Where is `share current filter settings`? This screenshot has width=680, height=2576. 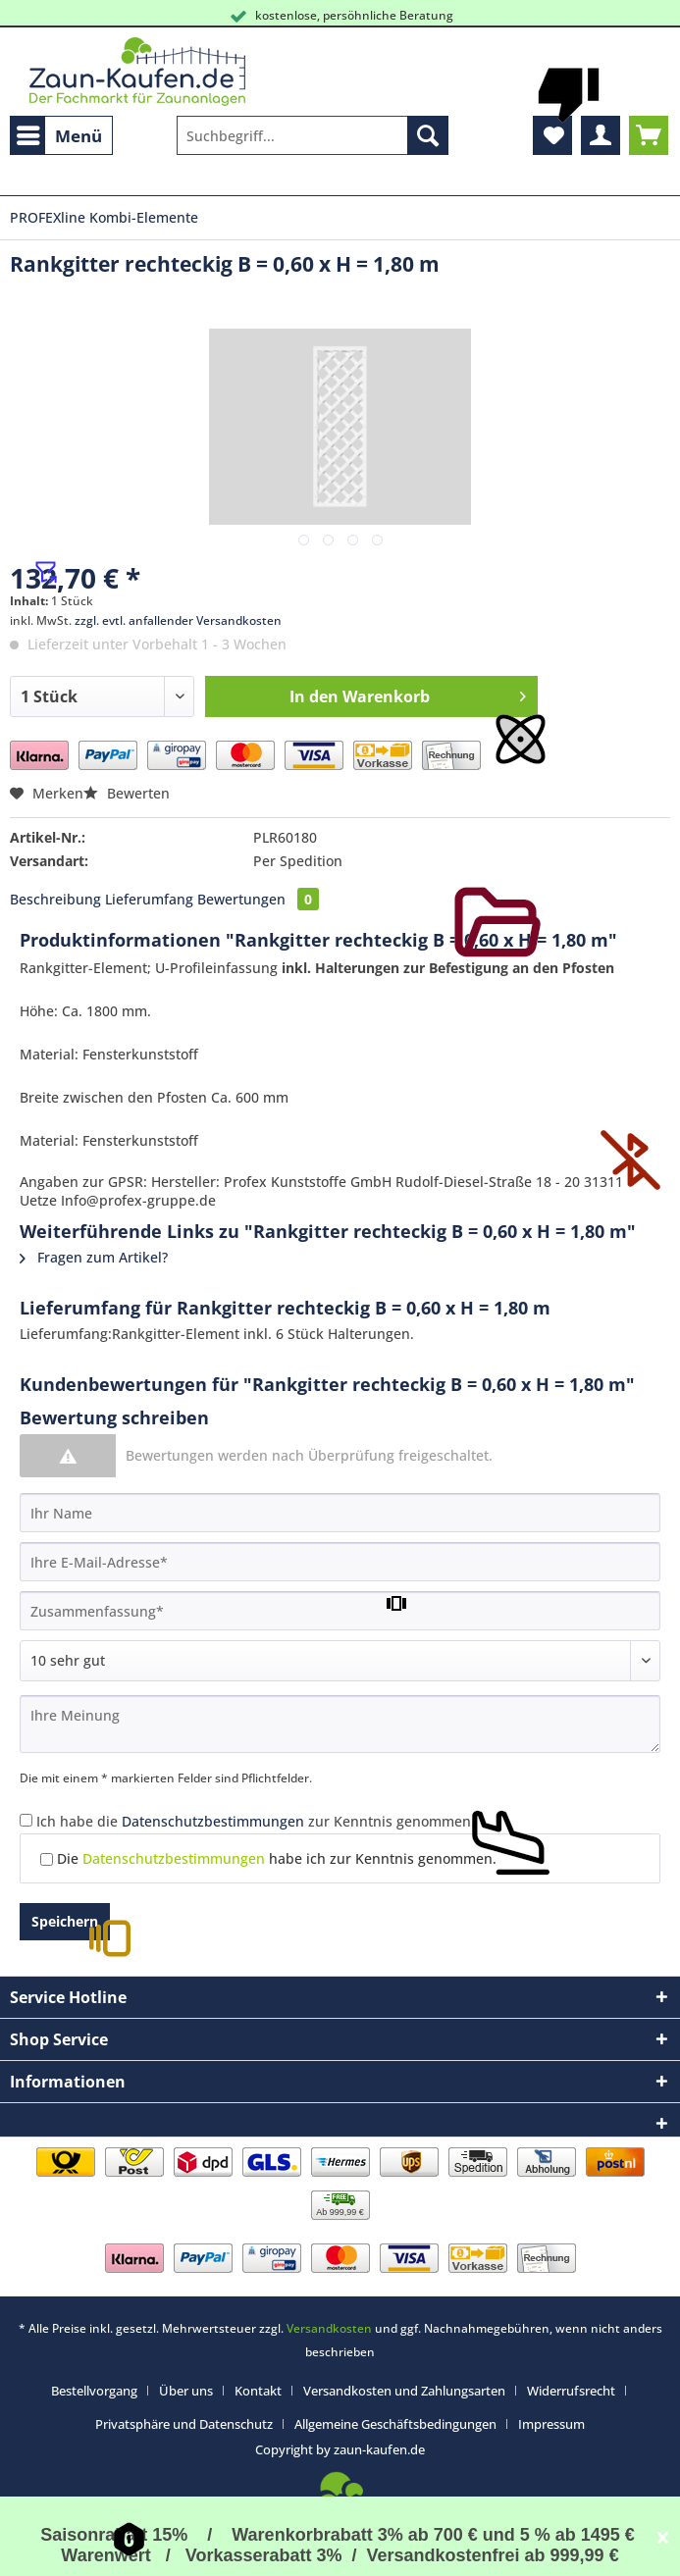
share current filter settings is located at coordinates (45, 571).